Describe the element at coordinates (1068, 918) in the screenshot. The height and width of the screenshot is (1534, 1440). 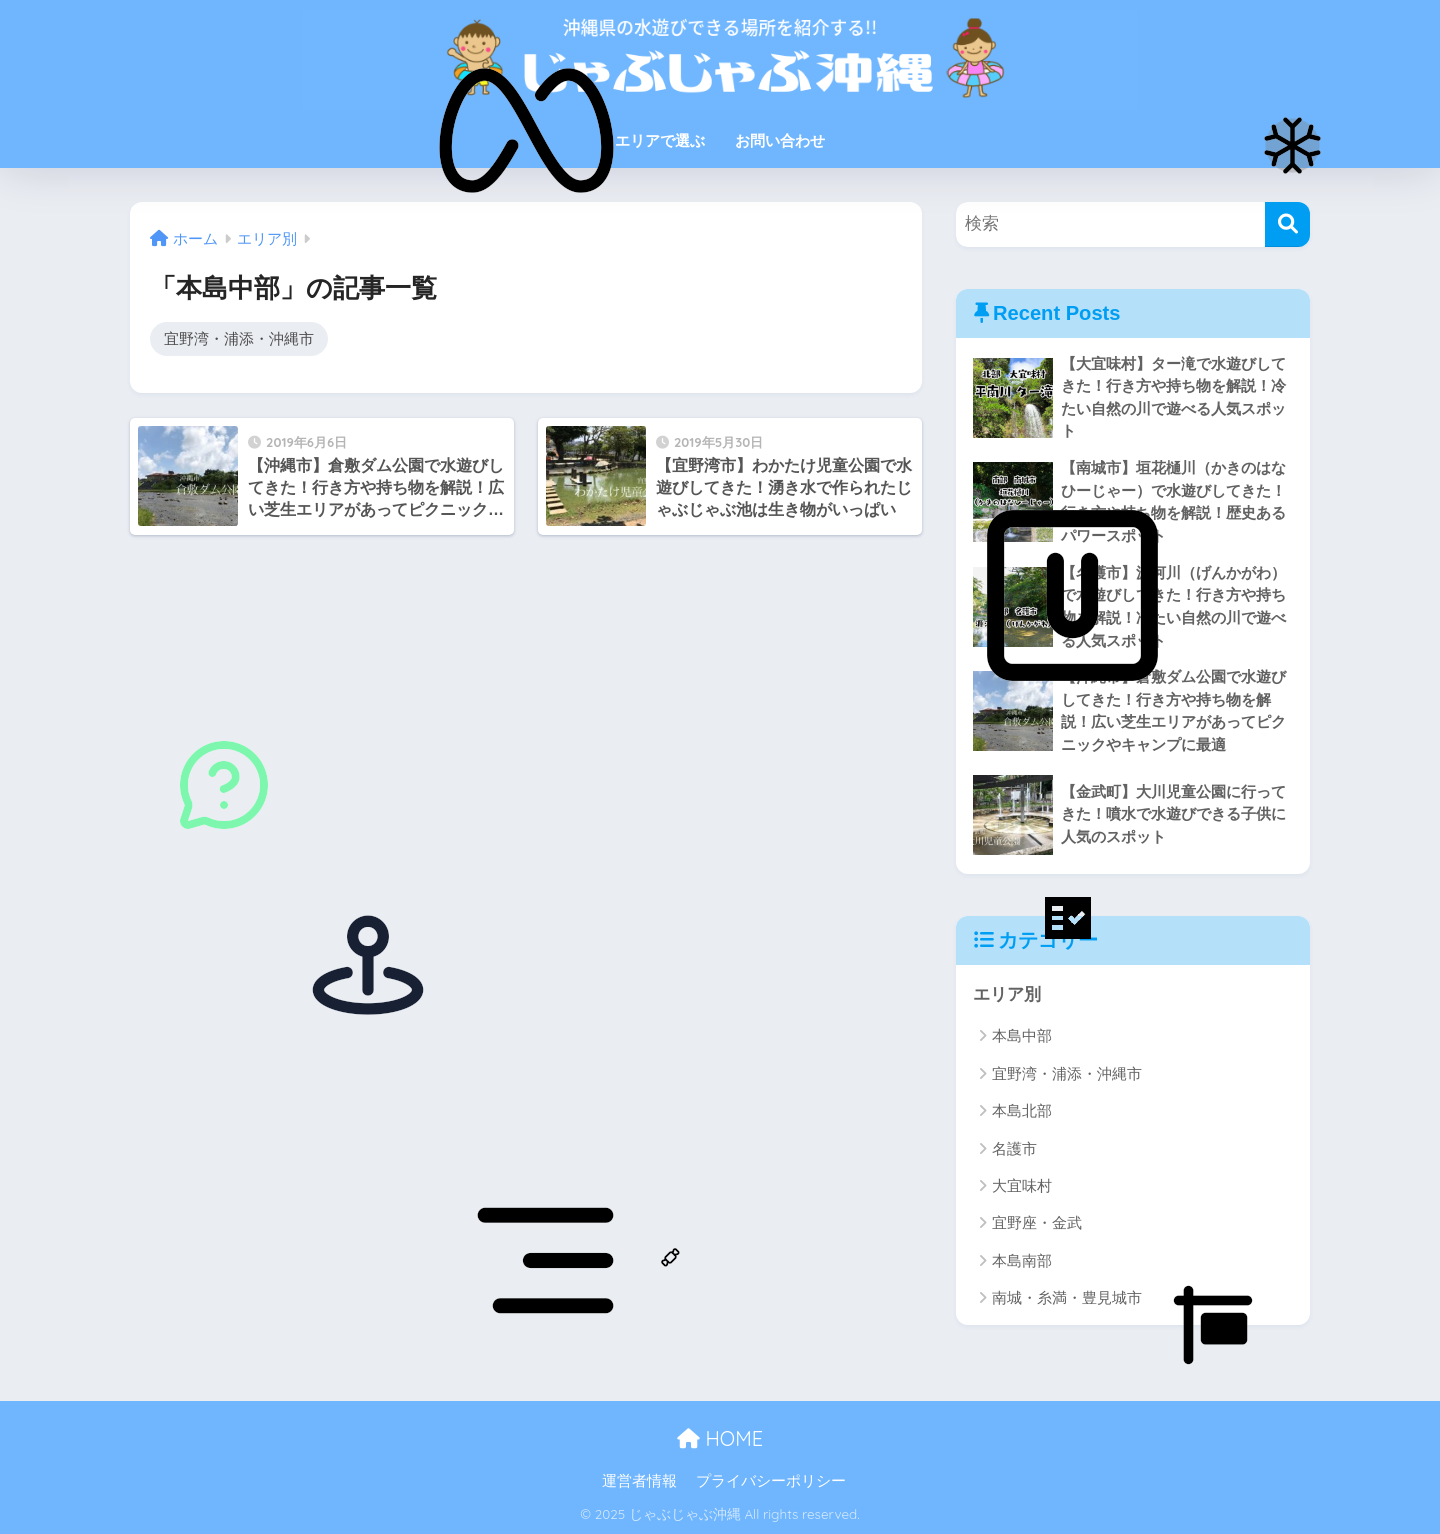
I see `verify or review checklist items` at that location.